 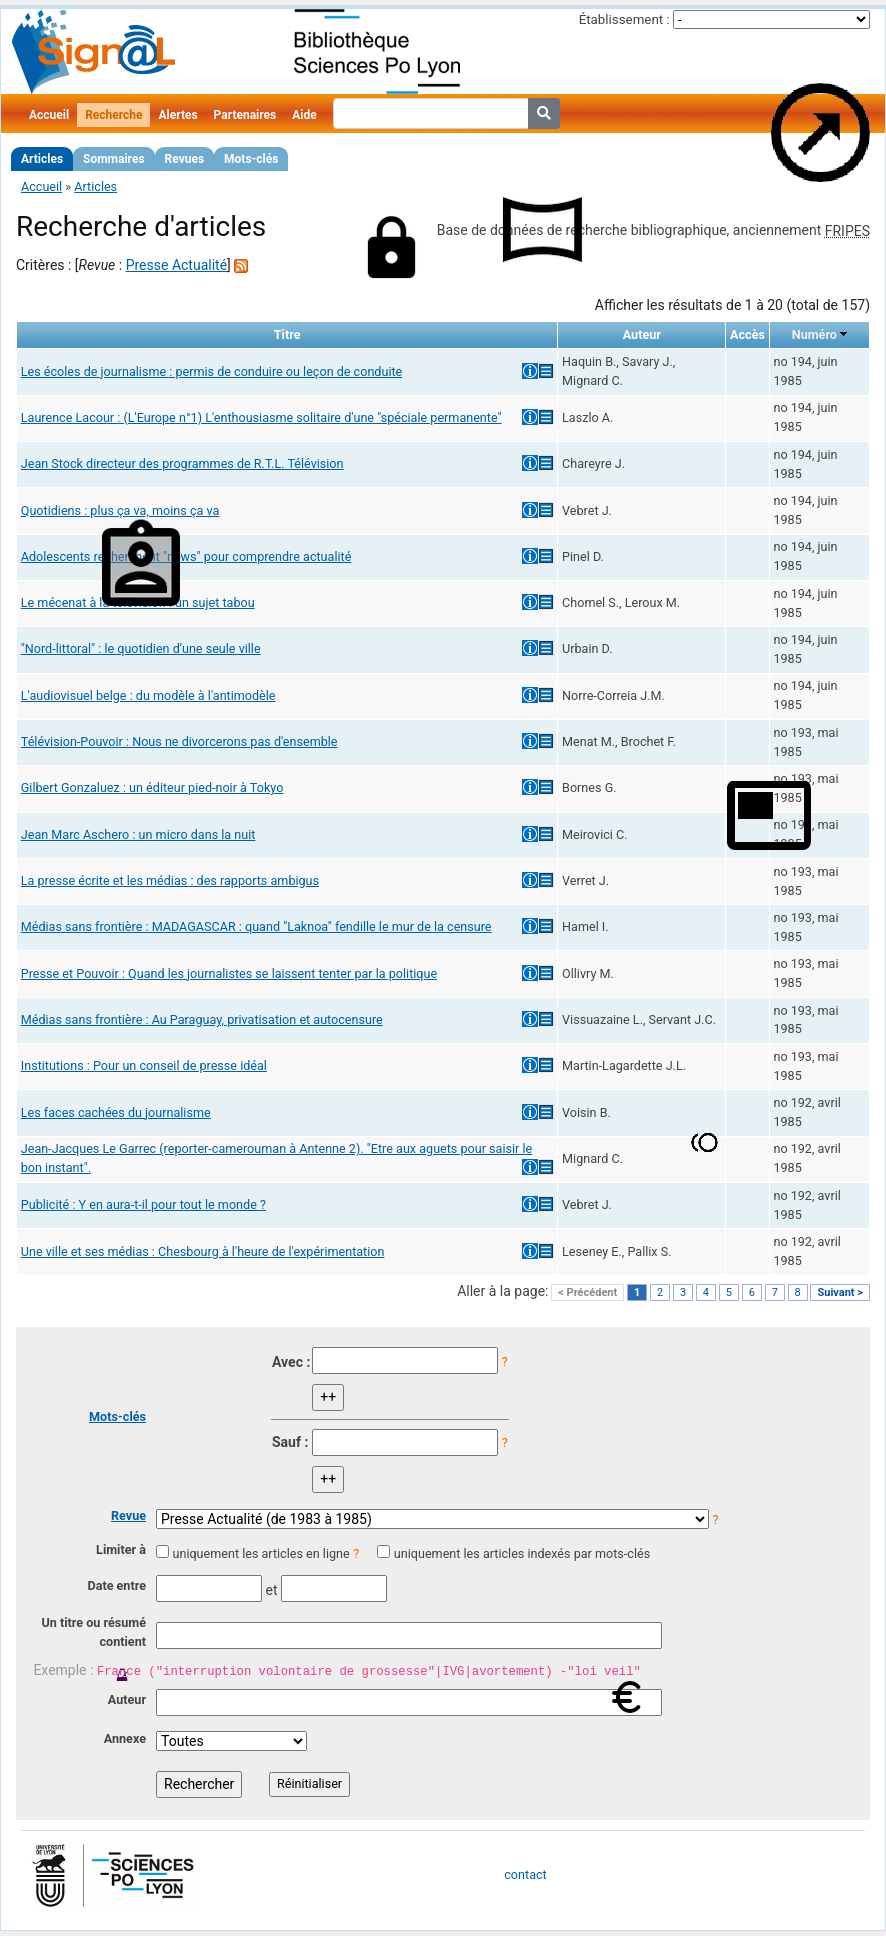 I want to click on view toll or payment information, so click(x=704, y=1142).